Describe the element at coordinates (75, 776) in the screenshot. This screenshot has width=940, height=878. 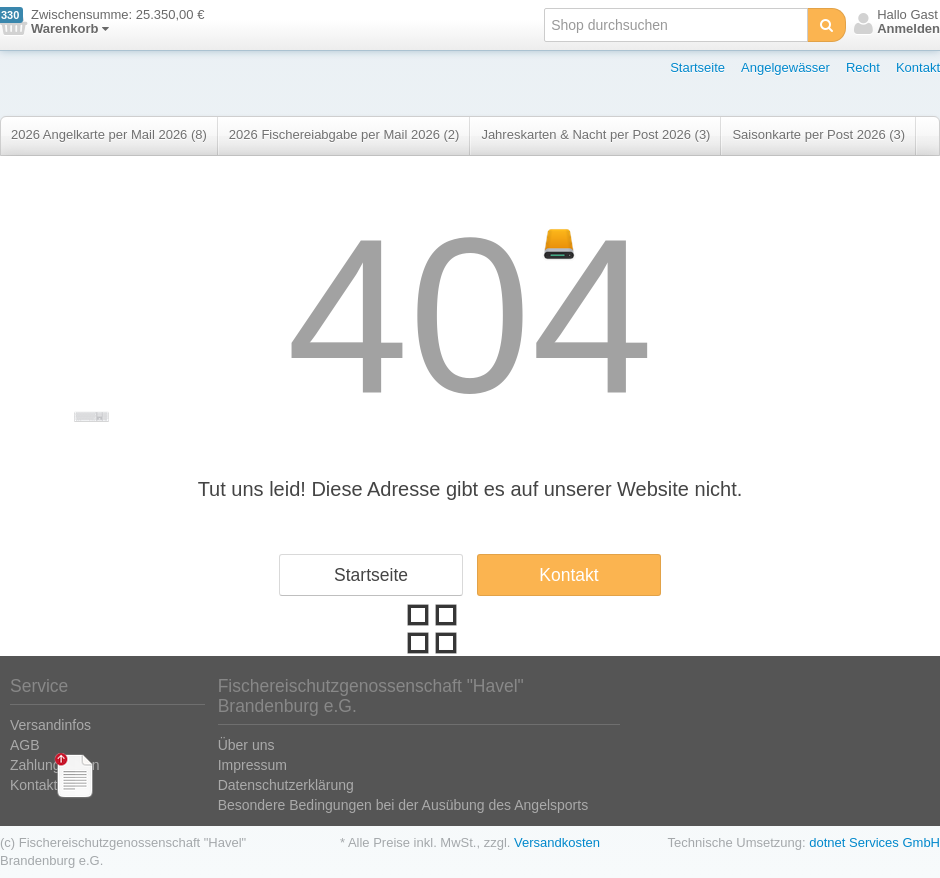
I see `send or share a document` at that location.